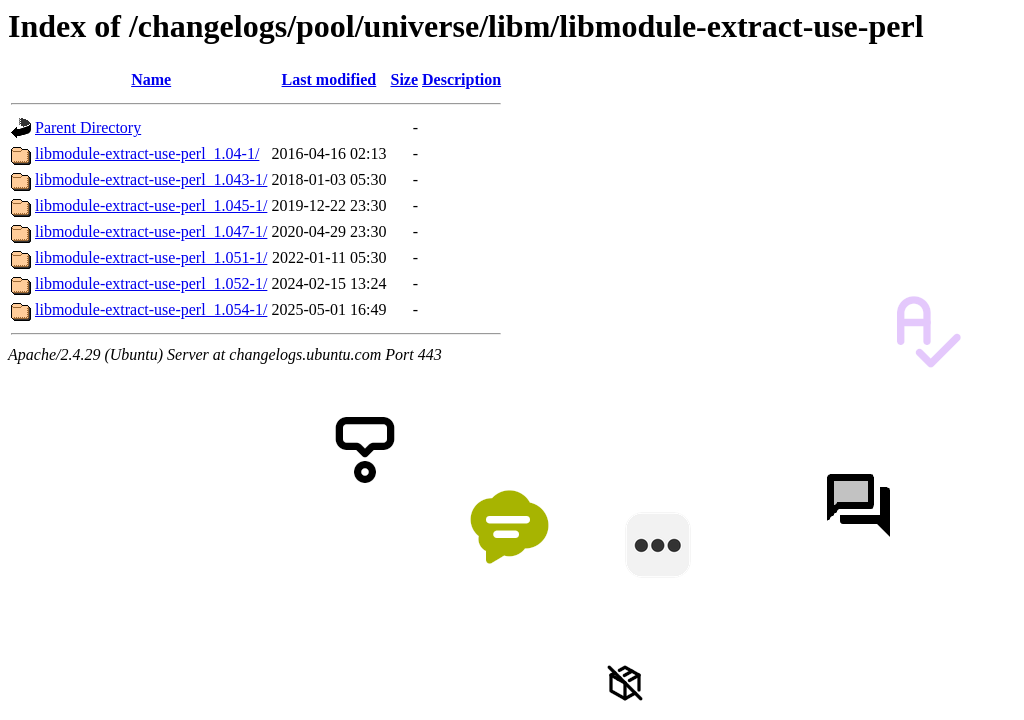 The height and width of the screenshot is (720, 1024). What do you see at coordinates (658, 545) in the screenshot?
I see `view other applications or categories` at bounding box center [658, 545].